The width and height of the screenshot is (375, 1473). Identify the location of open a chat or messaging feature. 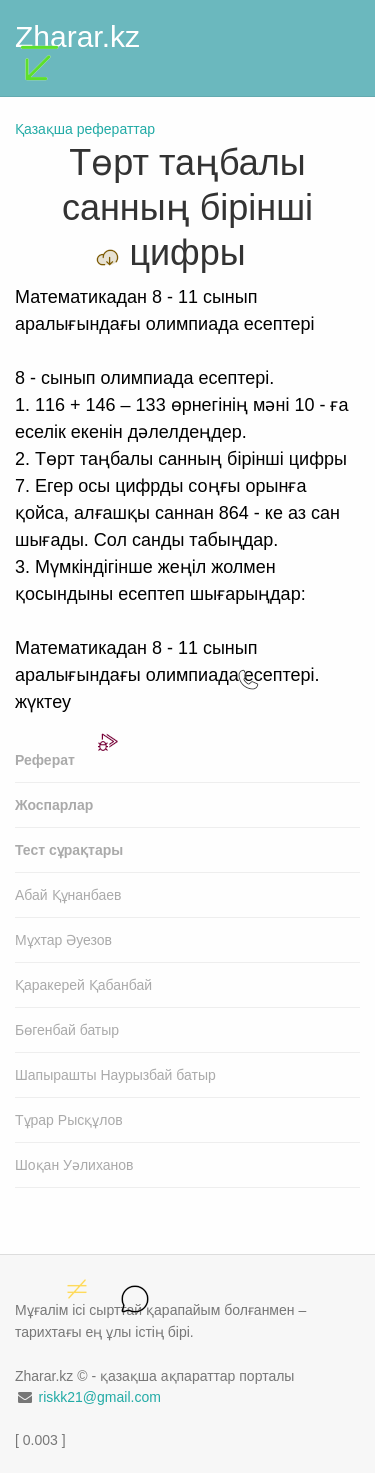
(135, 1299).